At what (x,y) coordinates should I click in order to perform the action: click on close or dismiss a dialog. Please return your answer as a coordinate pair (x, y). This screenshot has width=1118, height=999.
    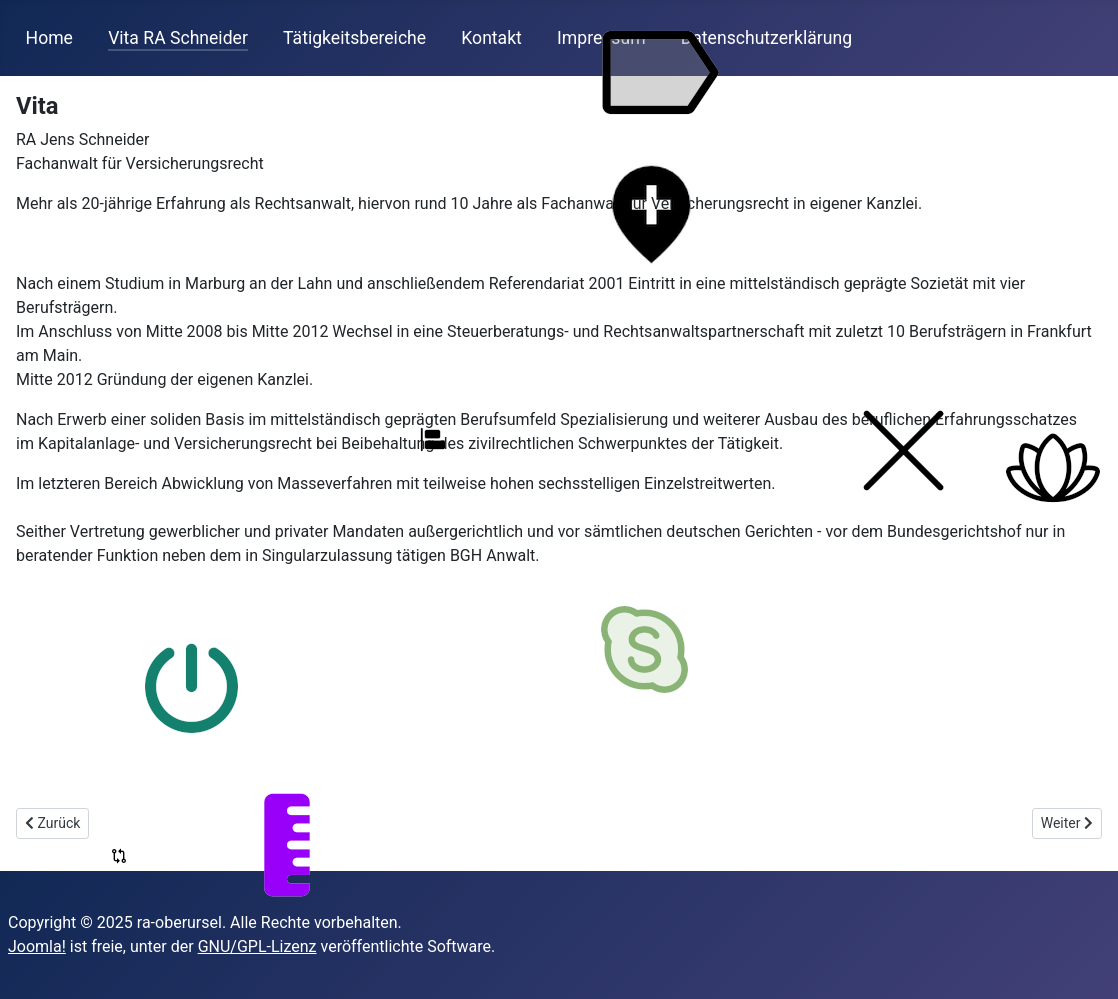
    Looking at the image, I should click on (903, 450).